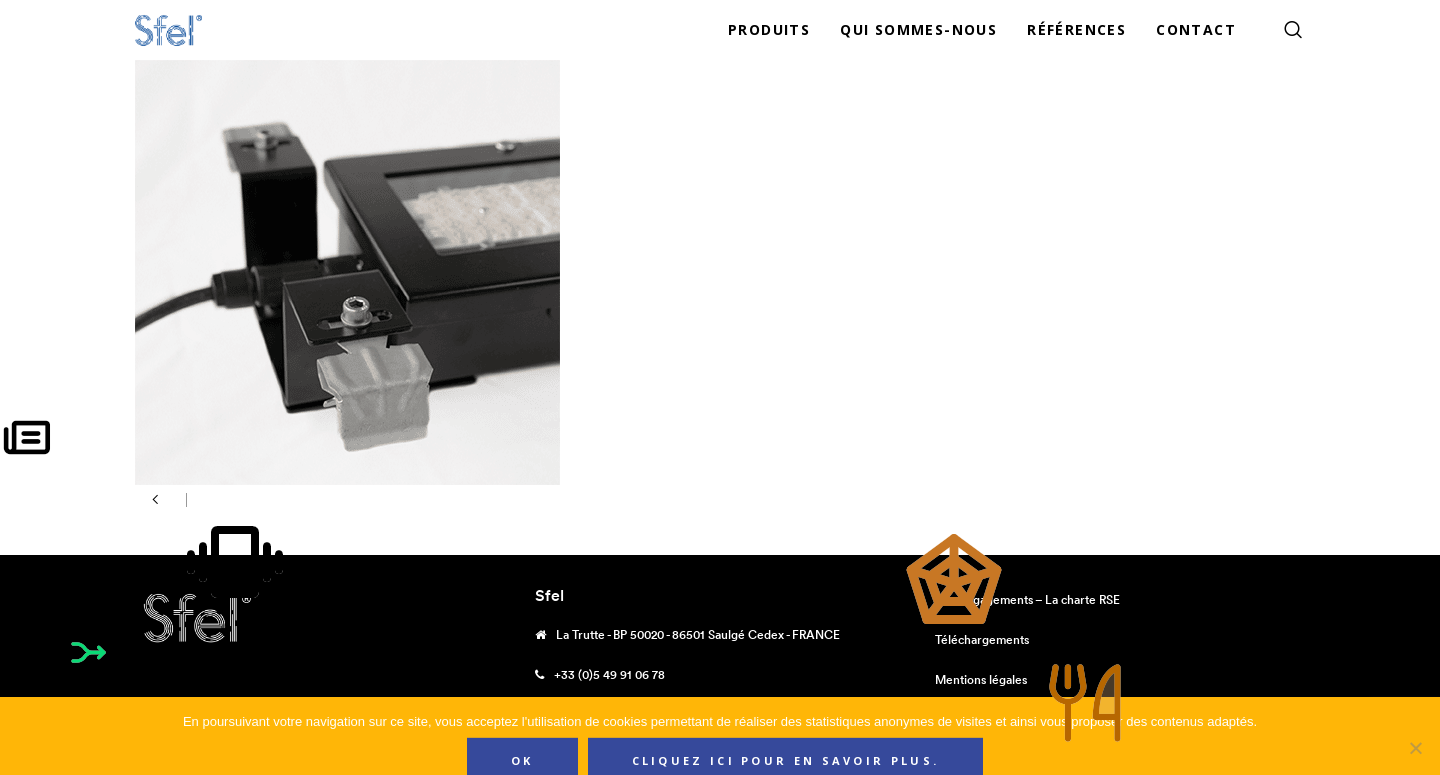  What do you see at coordinates (954, 579) in the screenshot?
I see `view radar chart analytics` at bounding box center [954, 579].